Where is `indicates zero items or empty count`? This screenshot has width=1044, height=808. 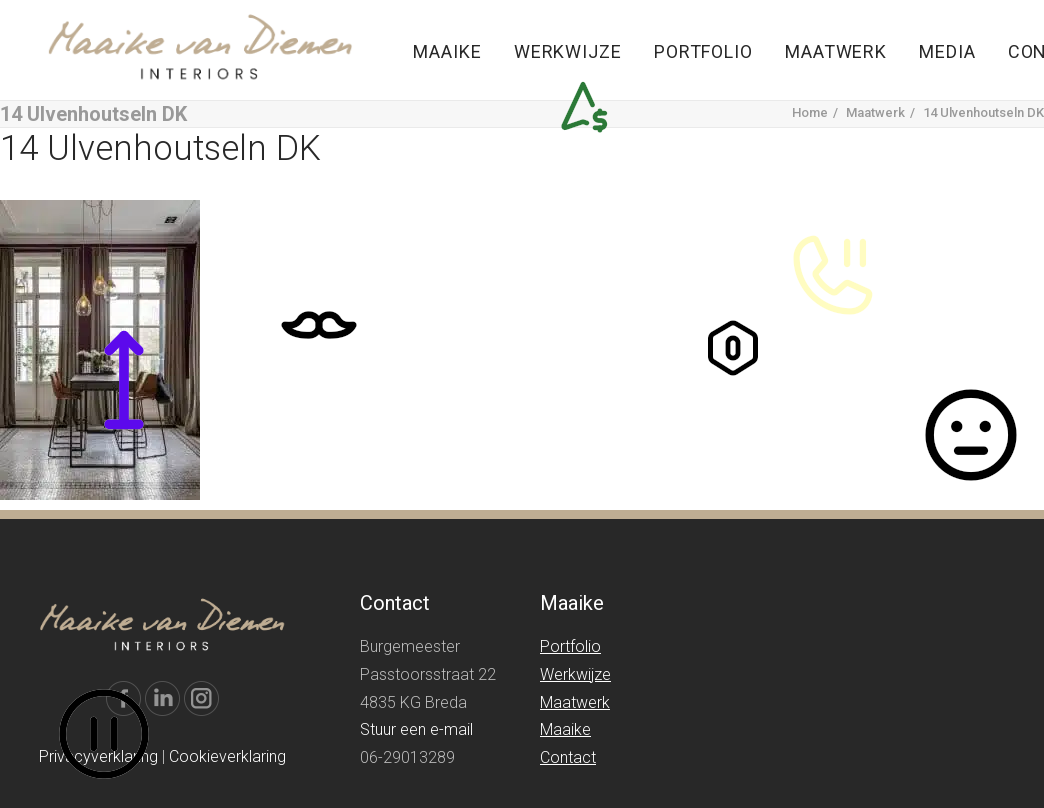
indicates zero items or empty count is located at coordinates (733, 348).